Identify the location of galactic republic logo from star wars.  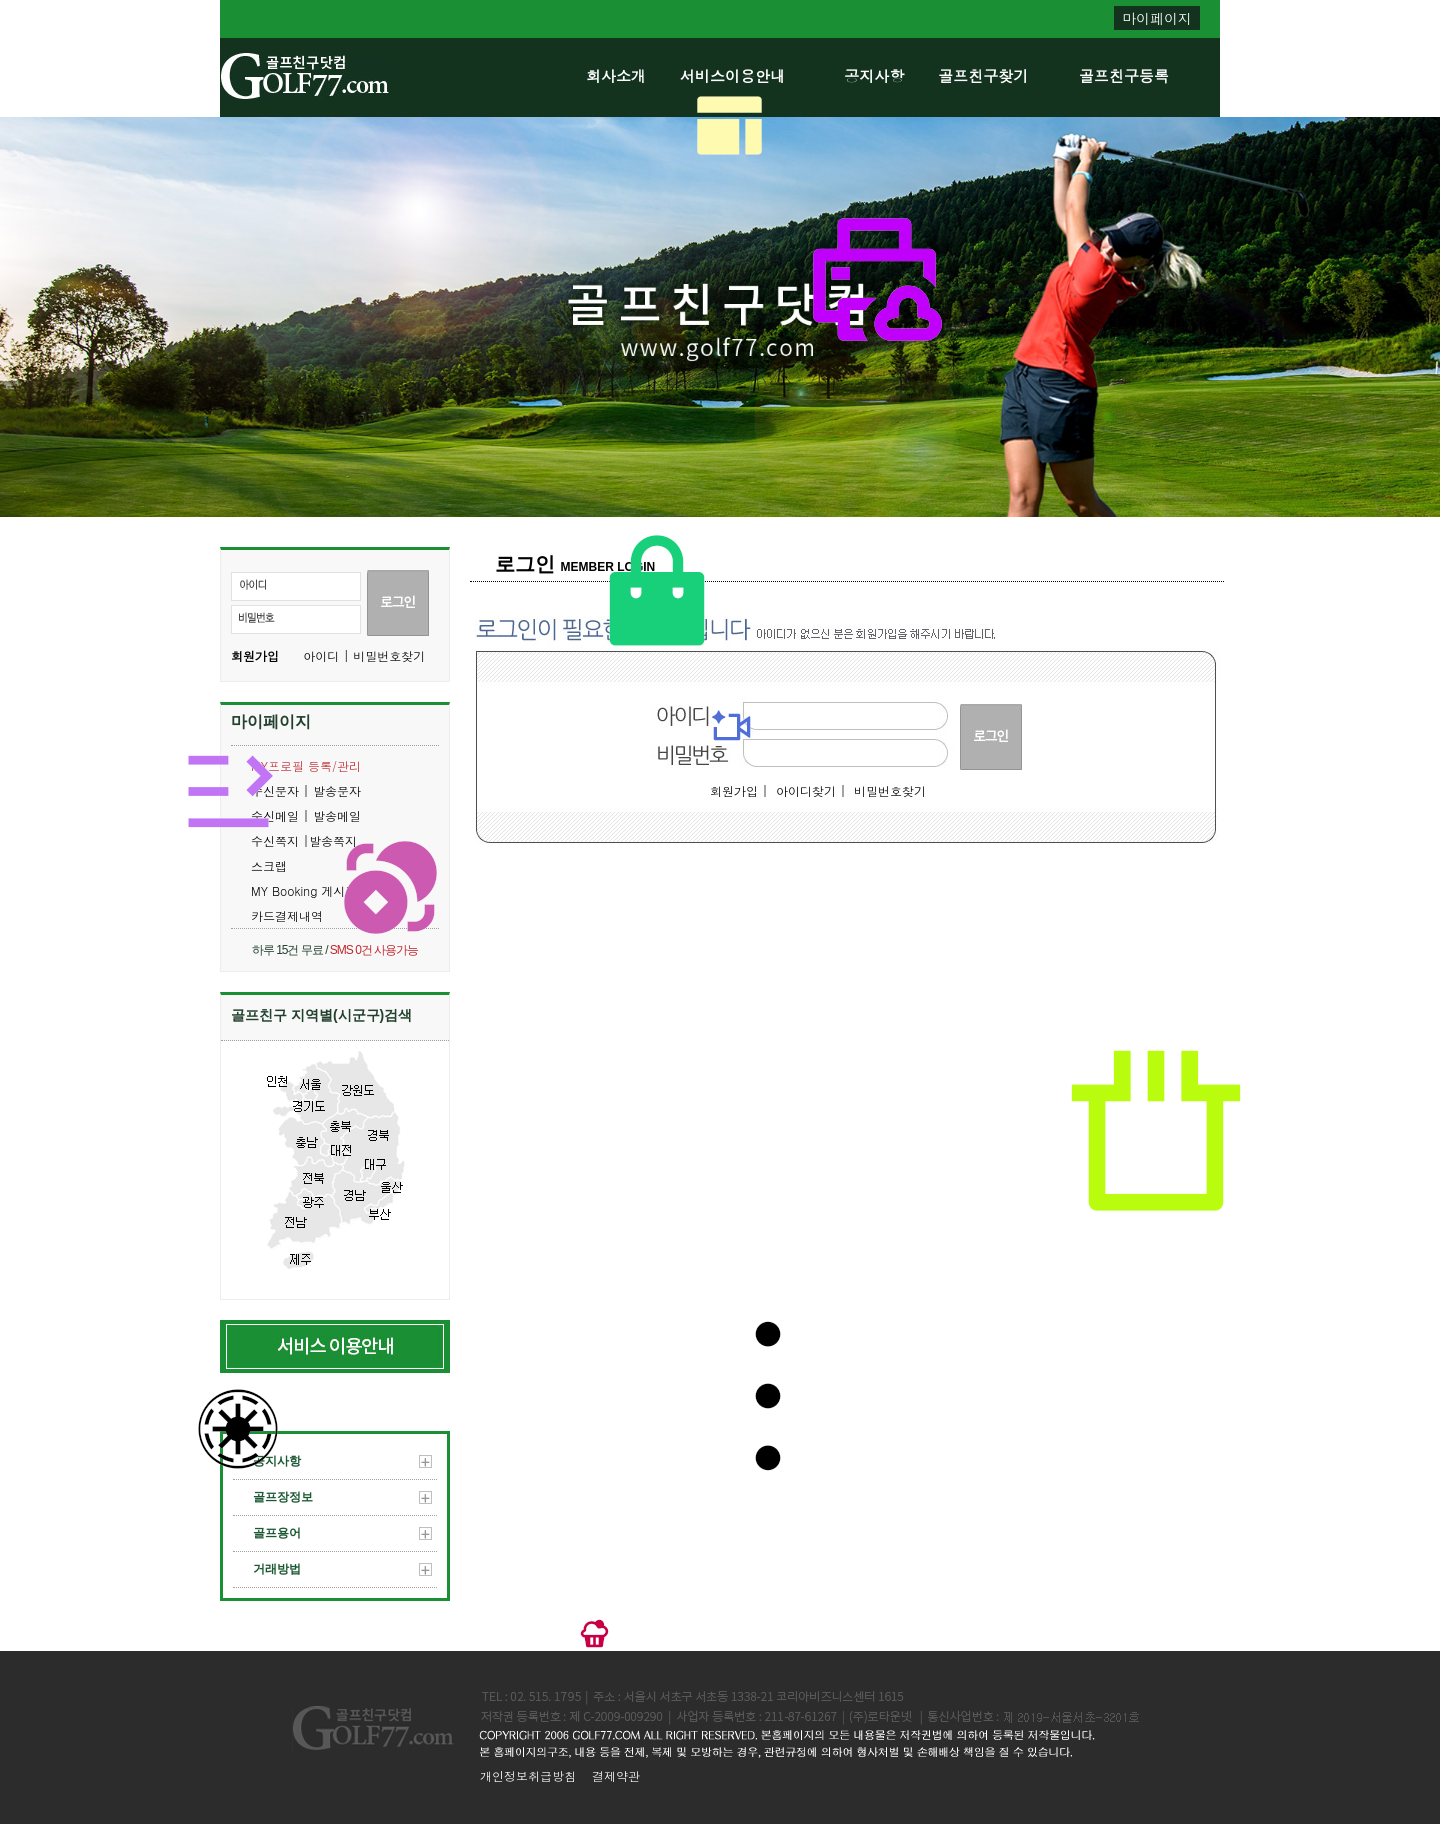
(238, 1429).